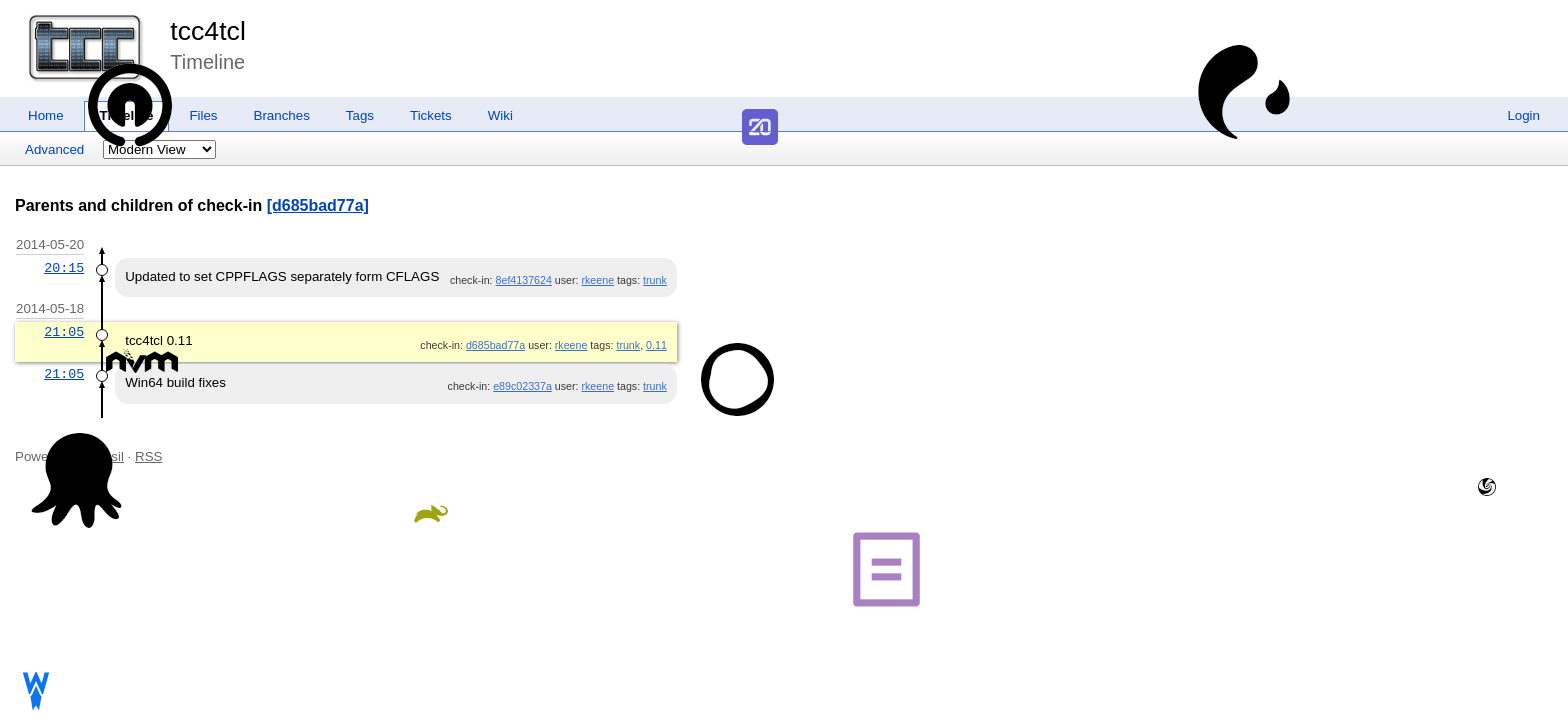  Describe the element at coordinates (76, 480) in the screenshot. I see `Octopus Deploy logo` at that location.